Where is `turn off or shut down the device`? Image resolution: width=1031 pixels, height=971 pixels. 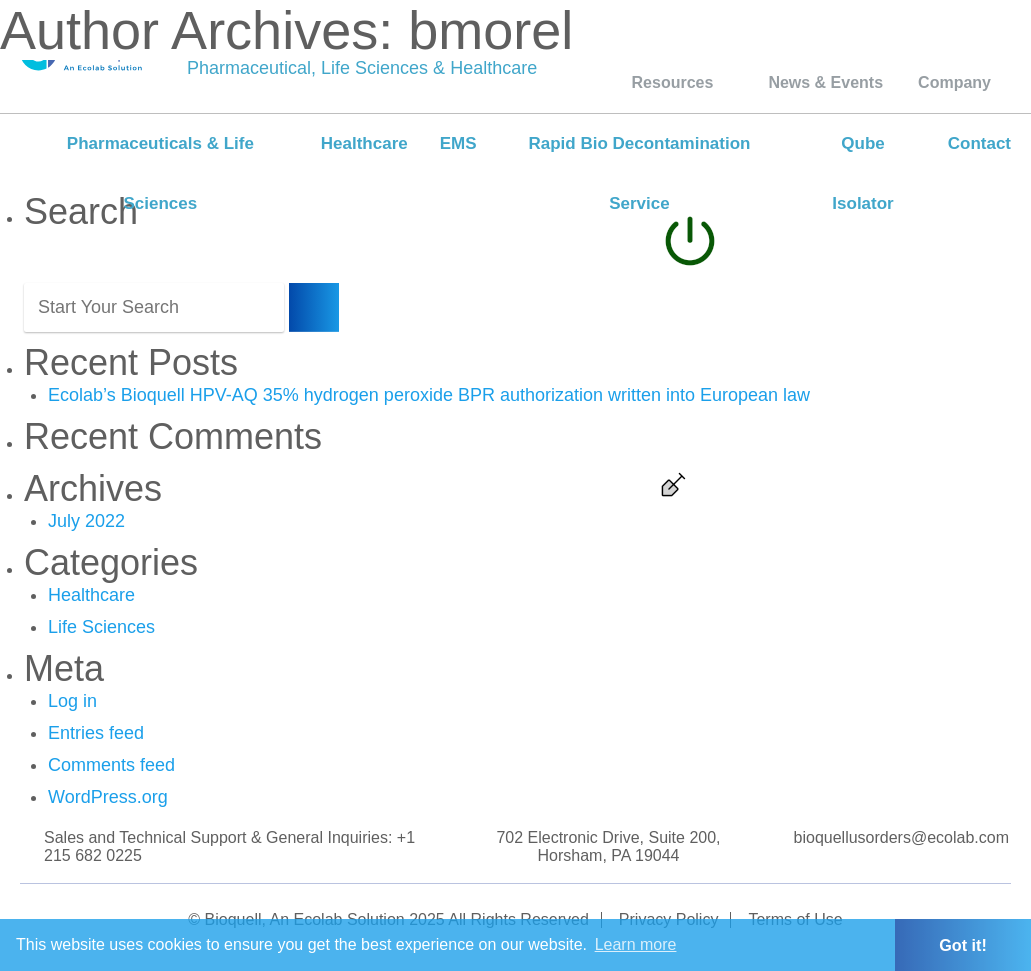 turn off or shut down the device is located at coordinates (690, 241).